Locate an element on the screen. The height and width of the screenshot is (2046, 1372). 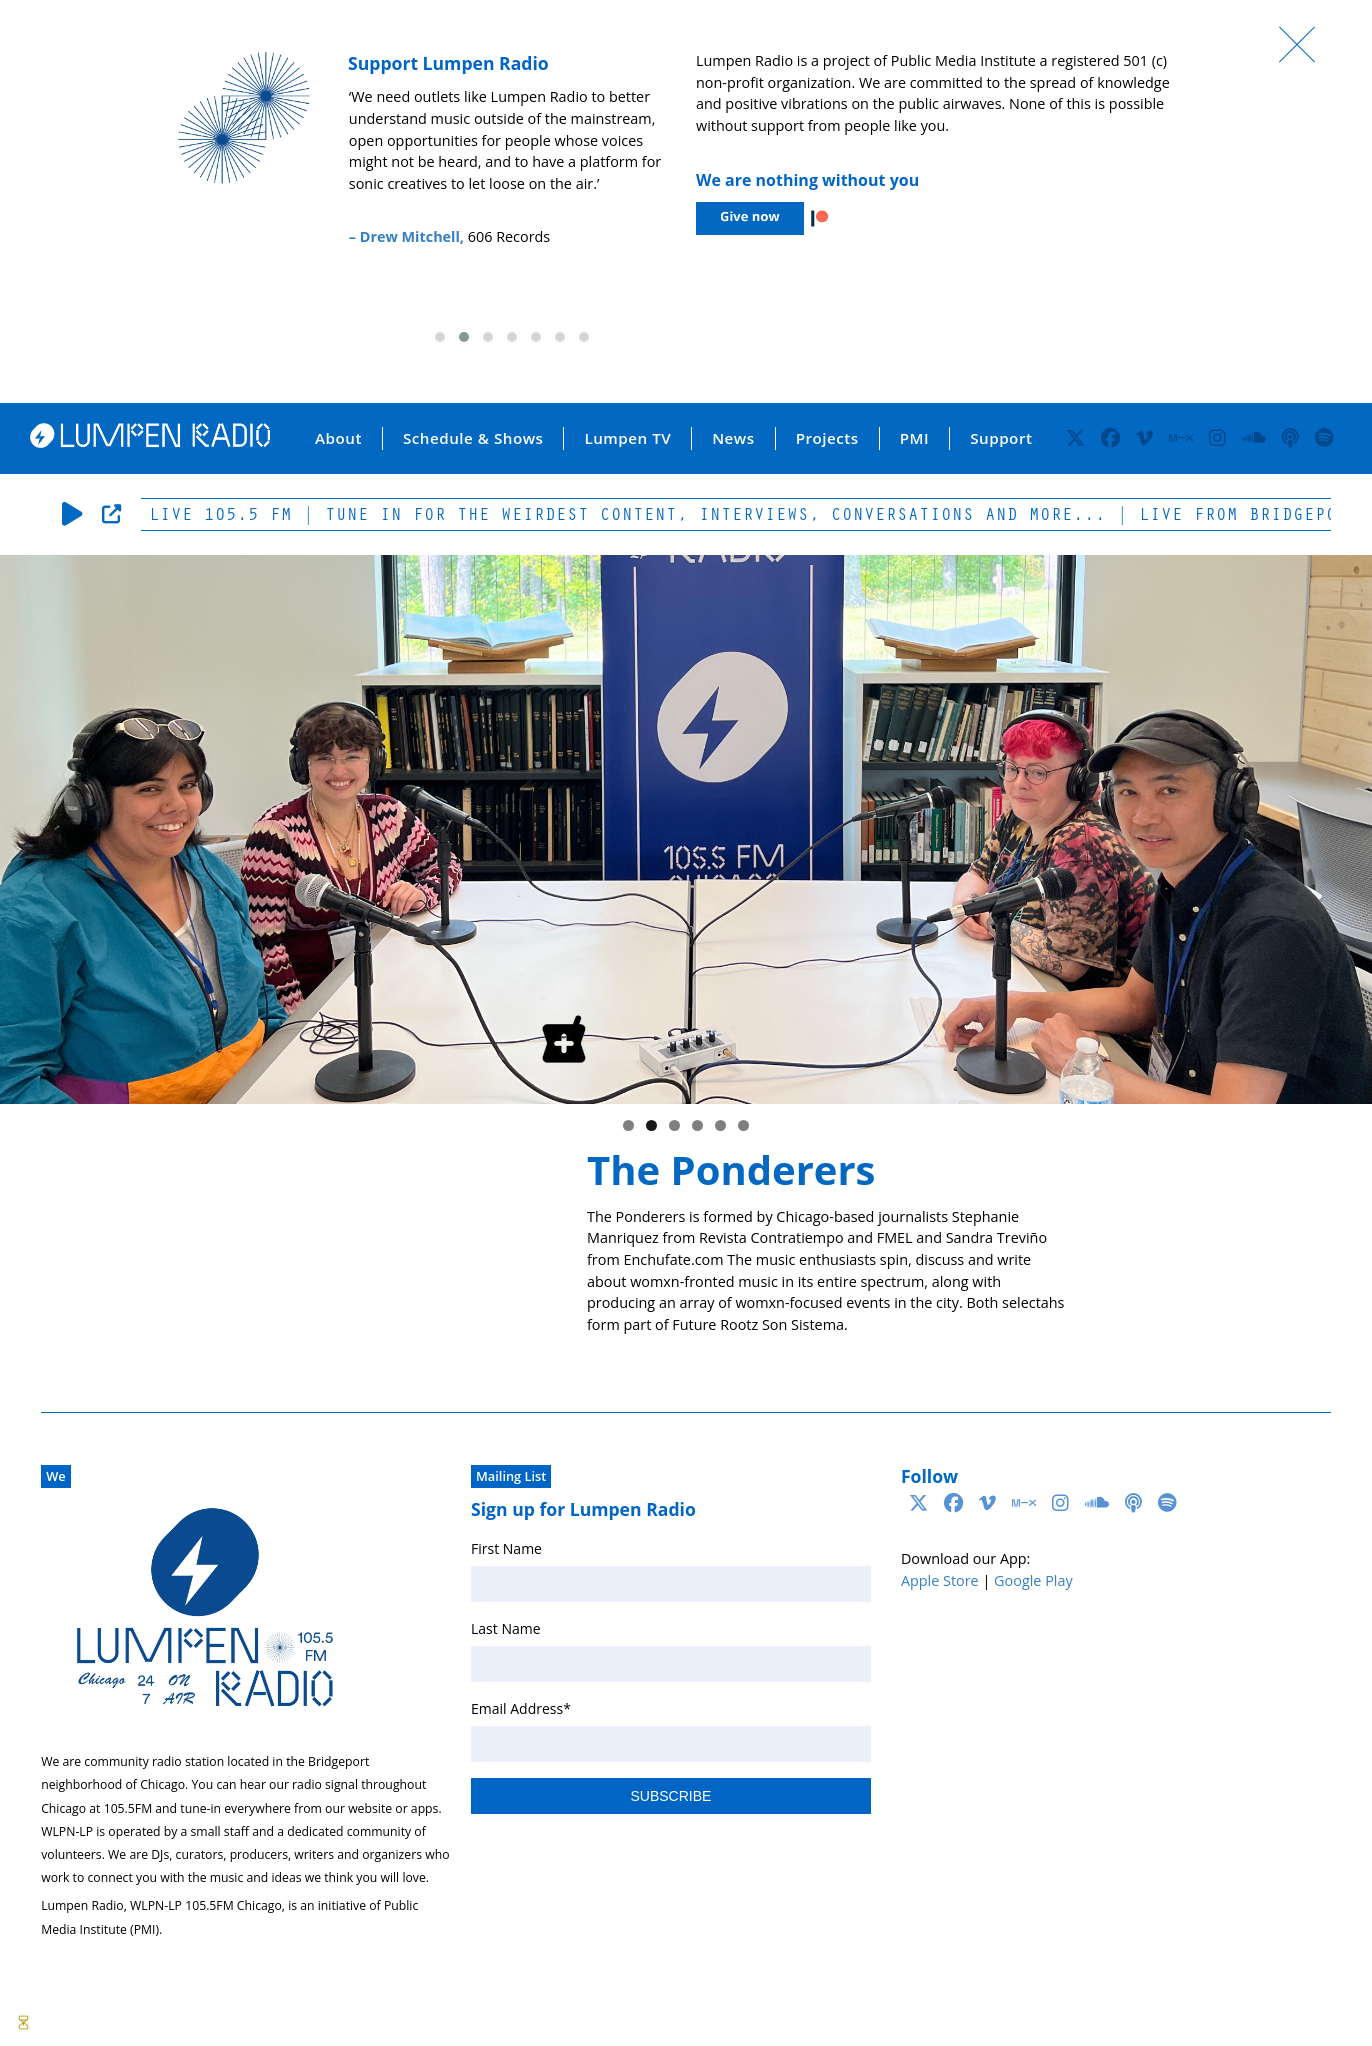
indicates a task or process in progress is located at coordinates (23, 2022).